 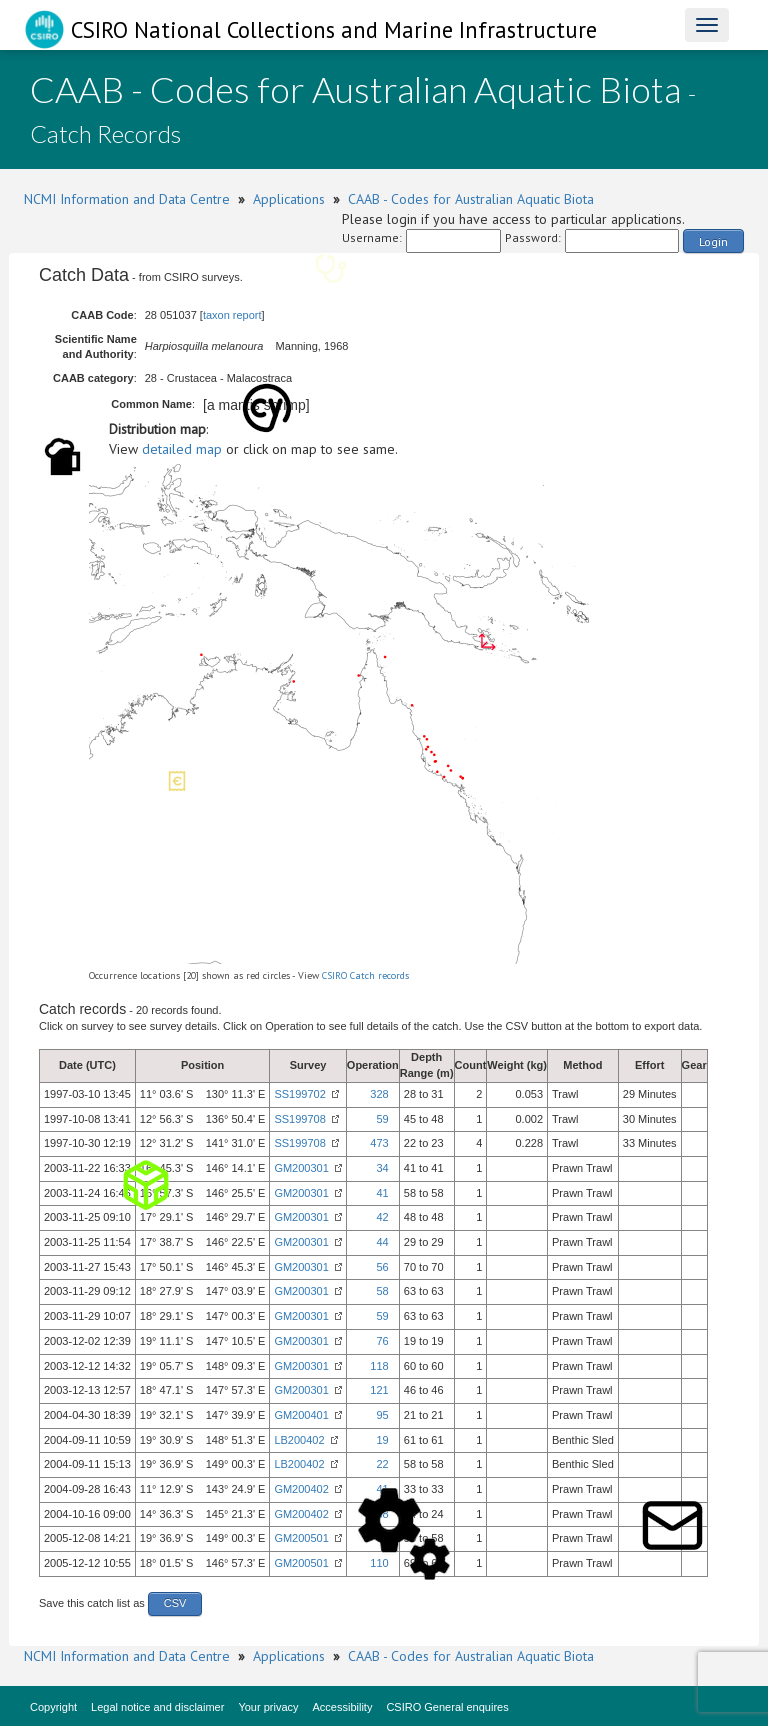 What do you see at coordinates (672, 1525) in the screenshot?
I see `open your email inbox` at bounding box center [672, 1525].